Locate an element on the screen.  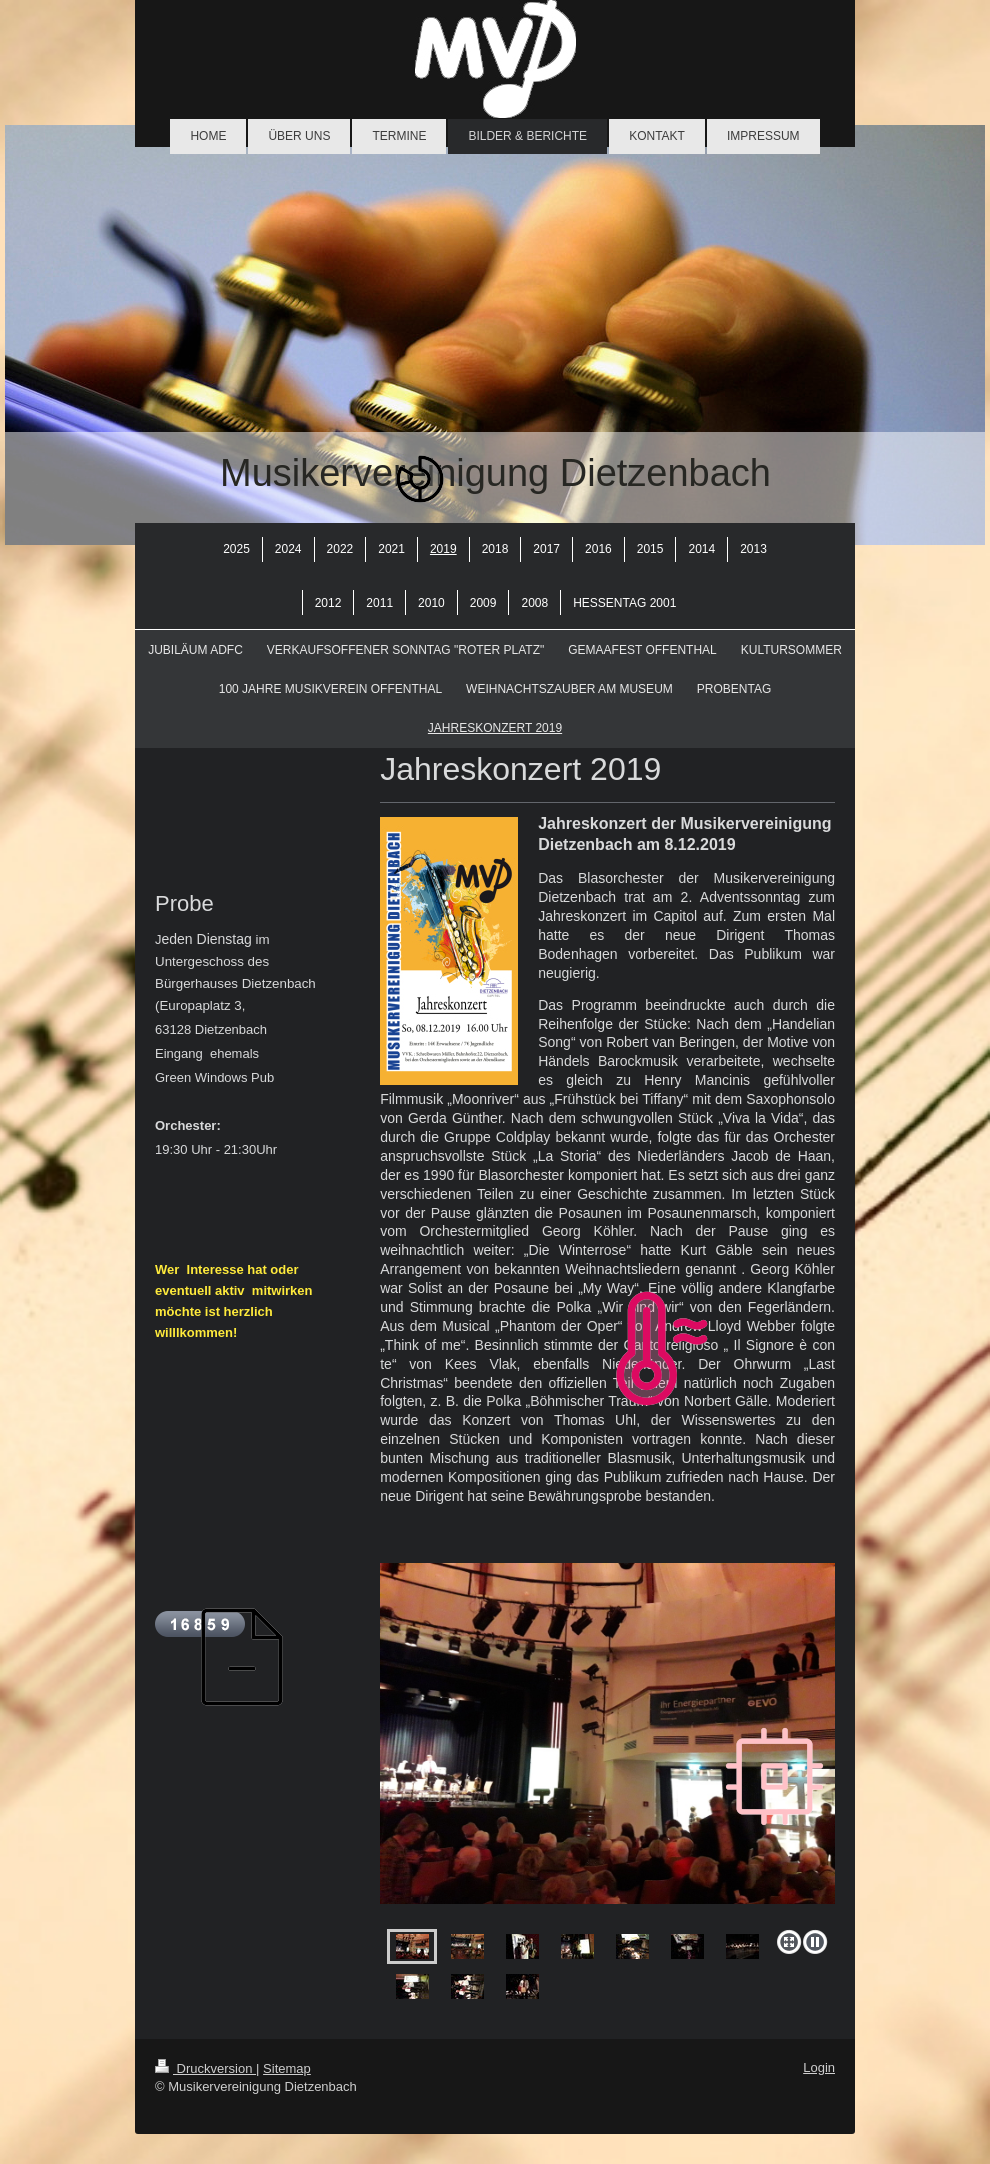
indicates high temperature or heat warning is located at coordinates (650, 1348).